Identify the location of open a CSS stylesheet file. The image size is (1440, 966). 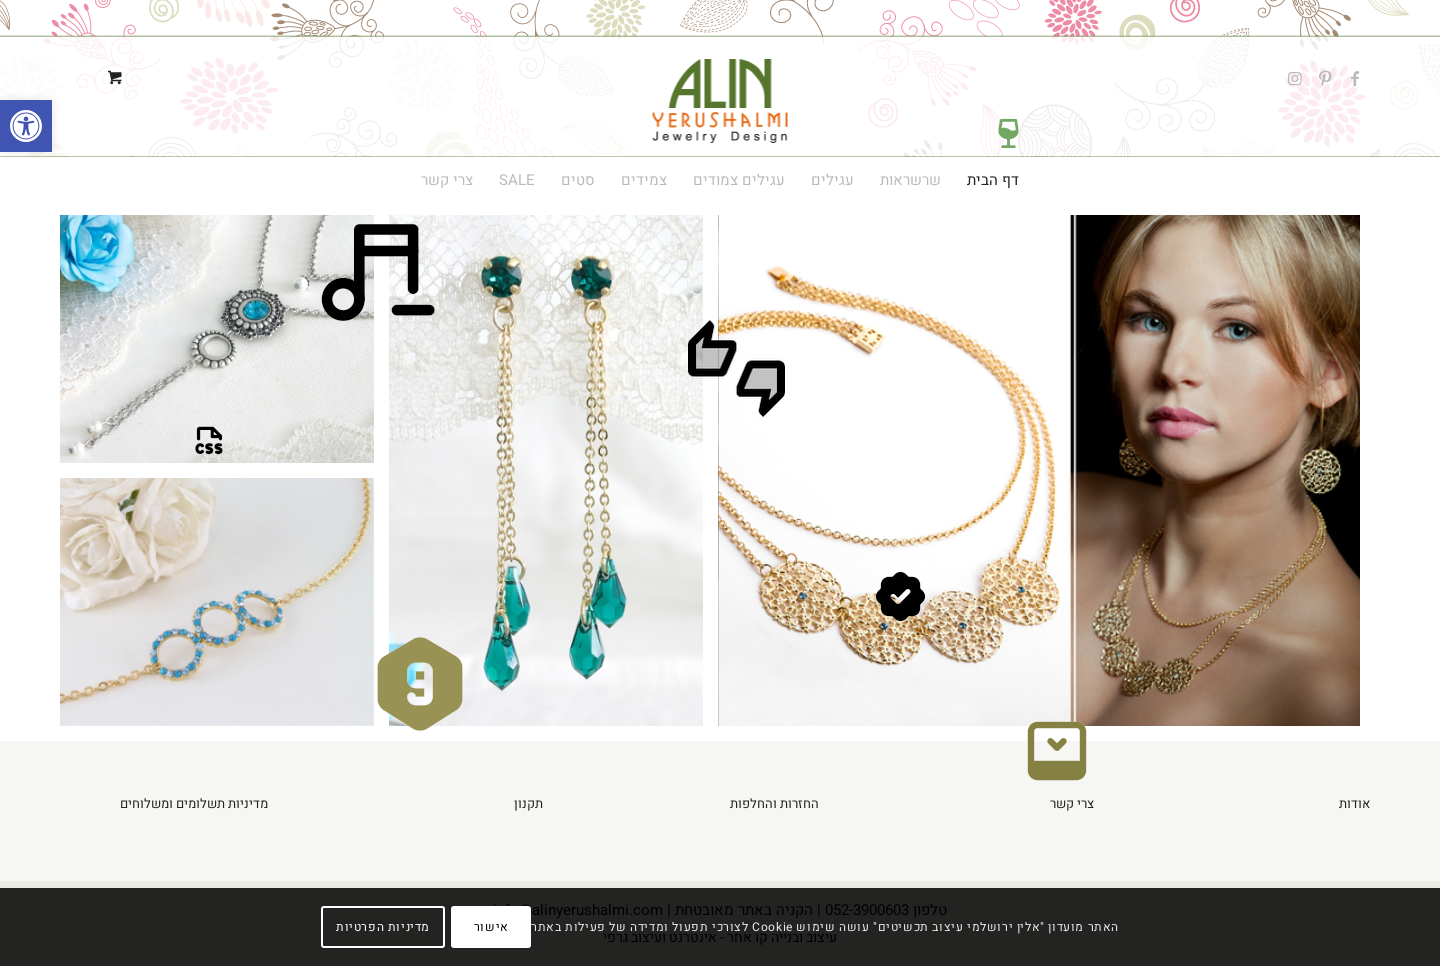
(209, 441).